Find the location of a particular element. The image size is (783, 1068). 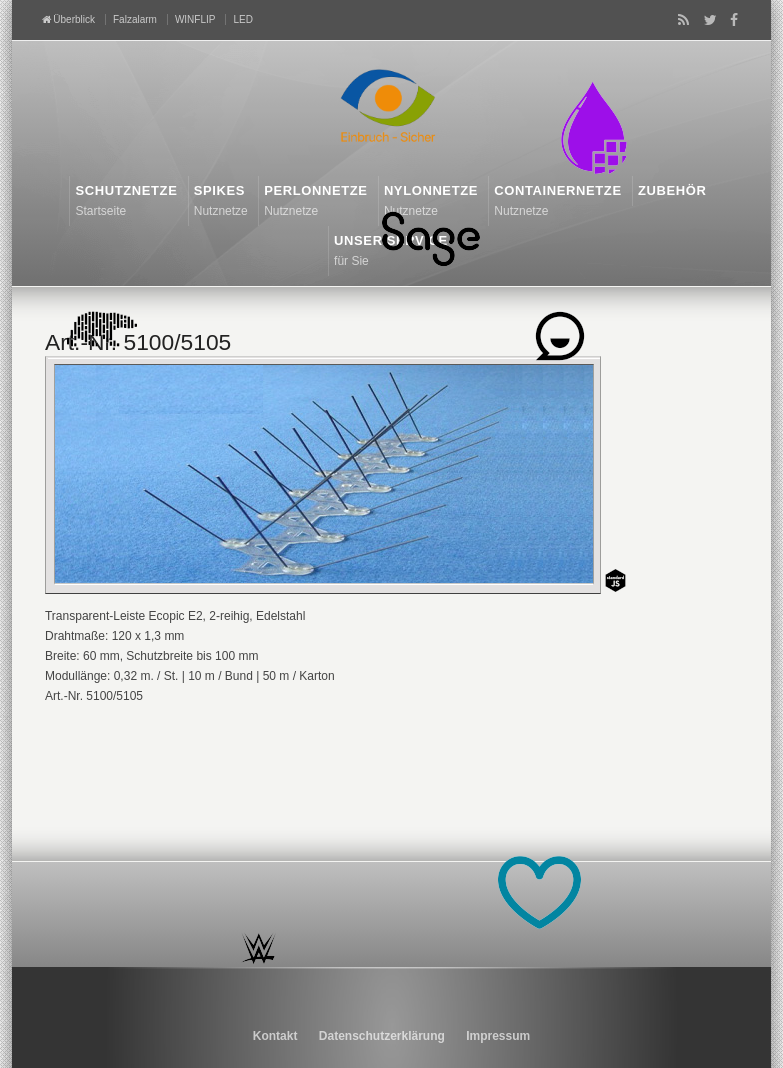

open a friendly chat or messaging feature is located at coordinates (560, 336).